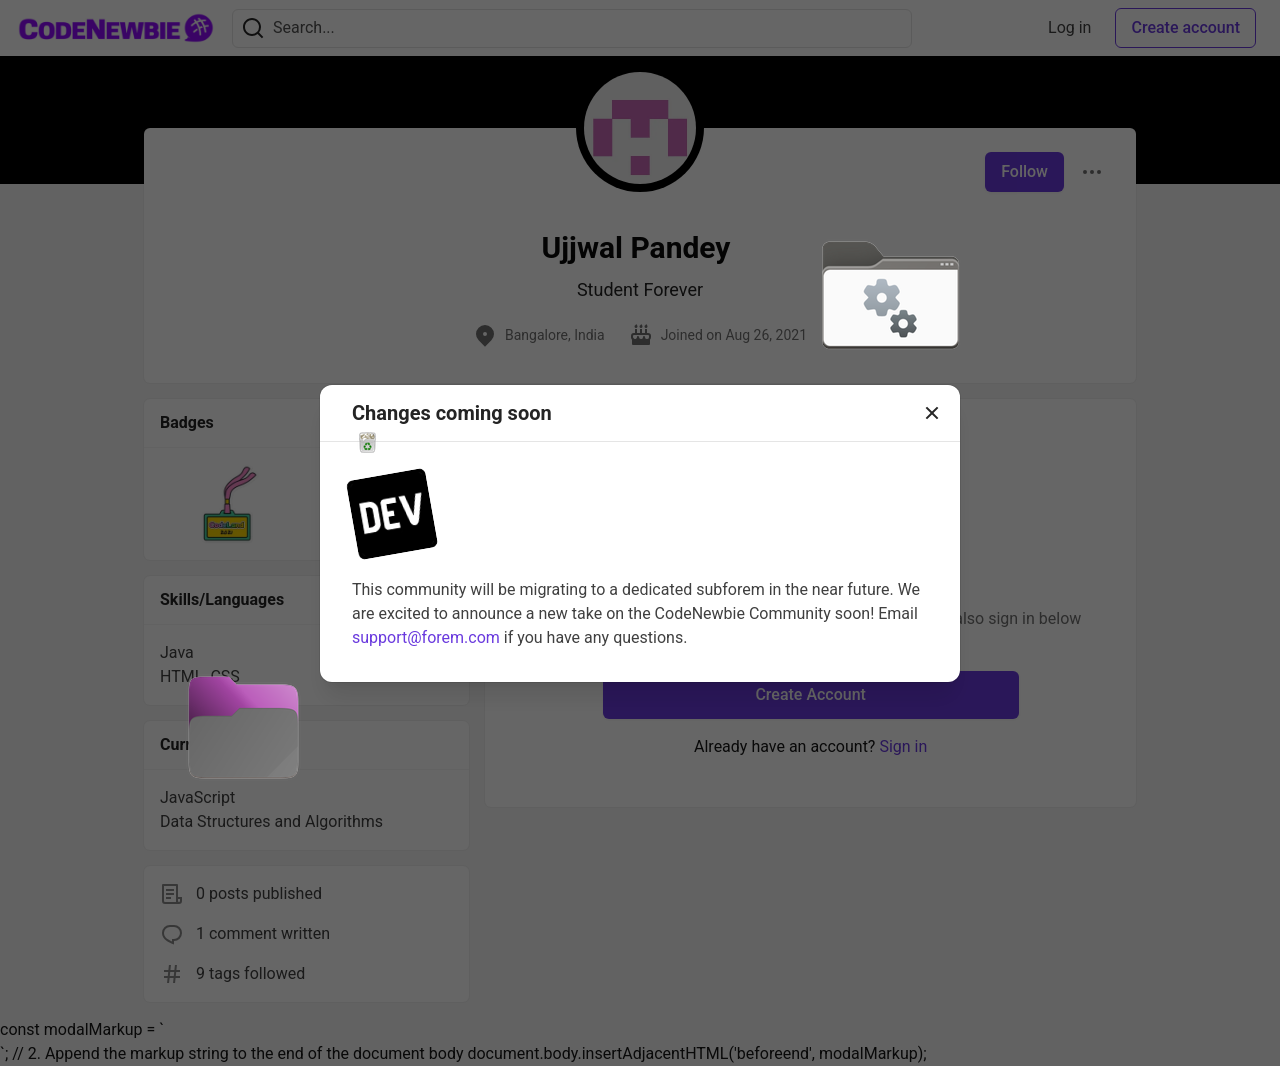  Describe the element at coordinates (367, 442) in the screenshot. I see `indicates trash bin contains deleted items` at that location.